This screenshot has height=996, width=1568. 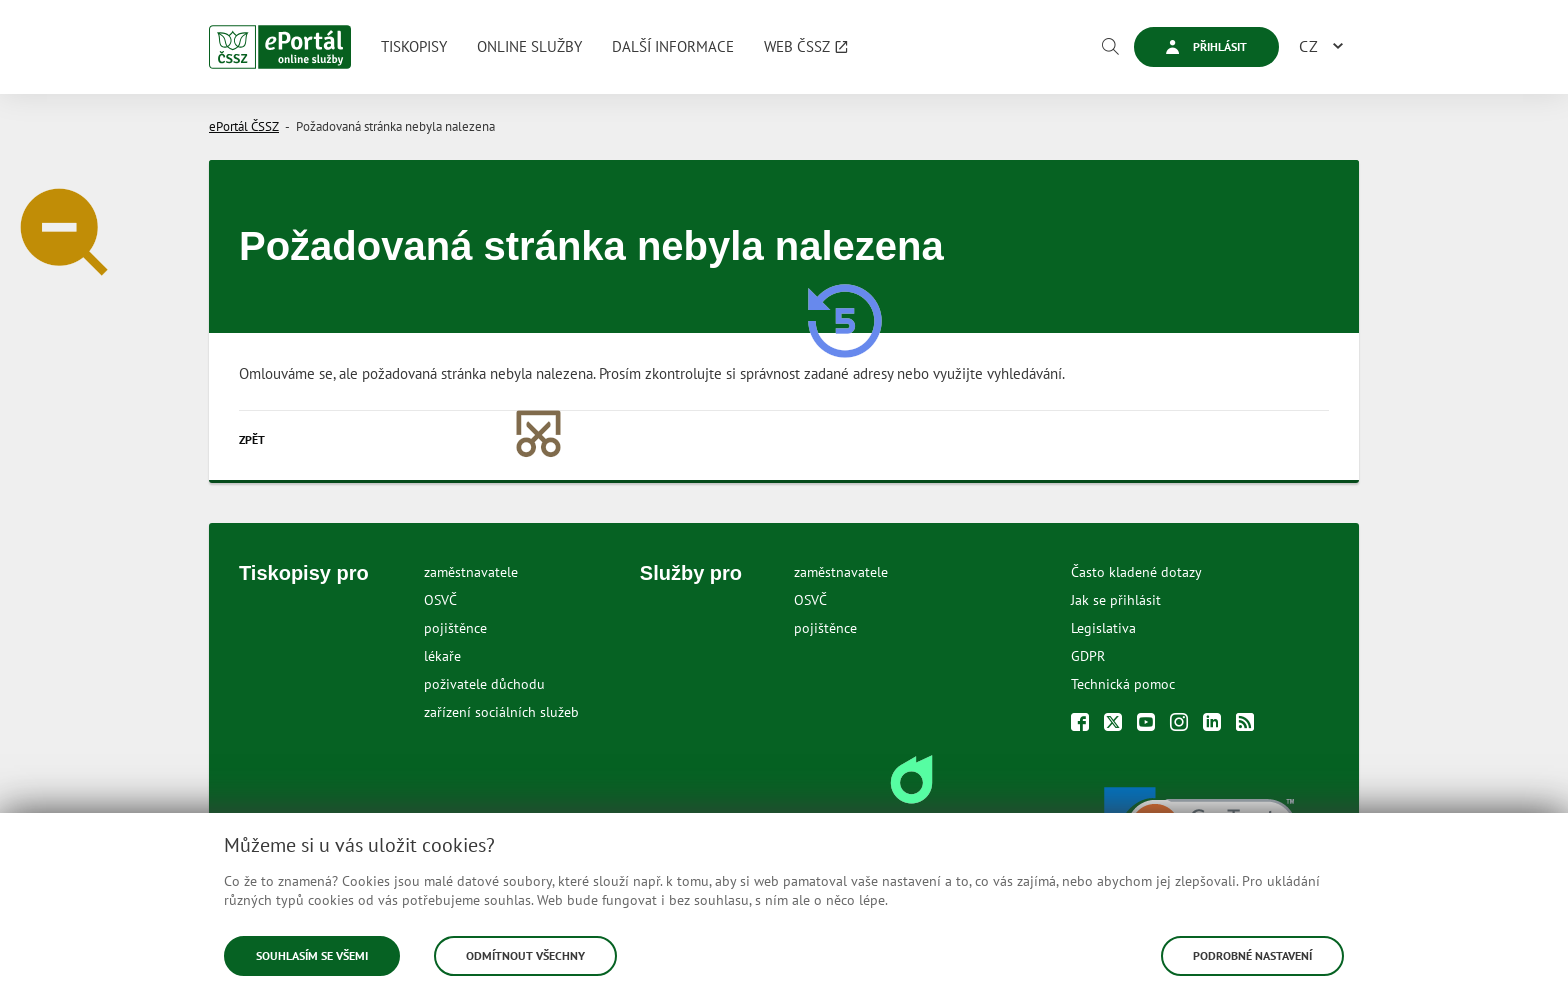 What do you see at coordinates (845, 321) in the screenshot?
I see `rewind 5 seconds` at bounding box center [845, 321].